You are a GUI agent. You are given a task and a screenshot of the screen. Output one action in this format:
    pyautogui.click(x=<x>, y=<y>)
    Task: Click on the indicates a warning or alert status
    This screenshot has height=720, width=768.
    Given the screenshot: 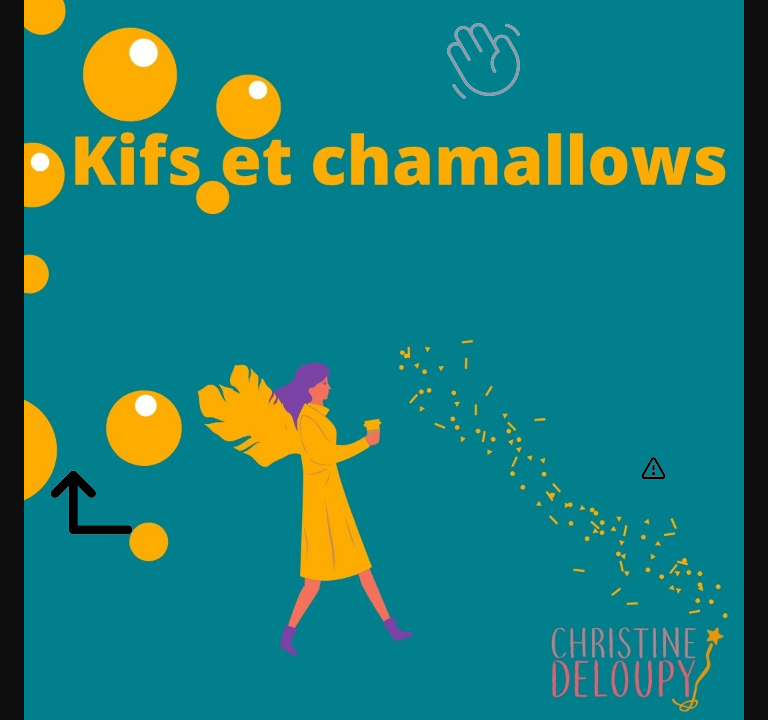 What is the action you would take?
    pyautogui.click(x=653, y=468)
    